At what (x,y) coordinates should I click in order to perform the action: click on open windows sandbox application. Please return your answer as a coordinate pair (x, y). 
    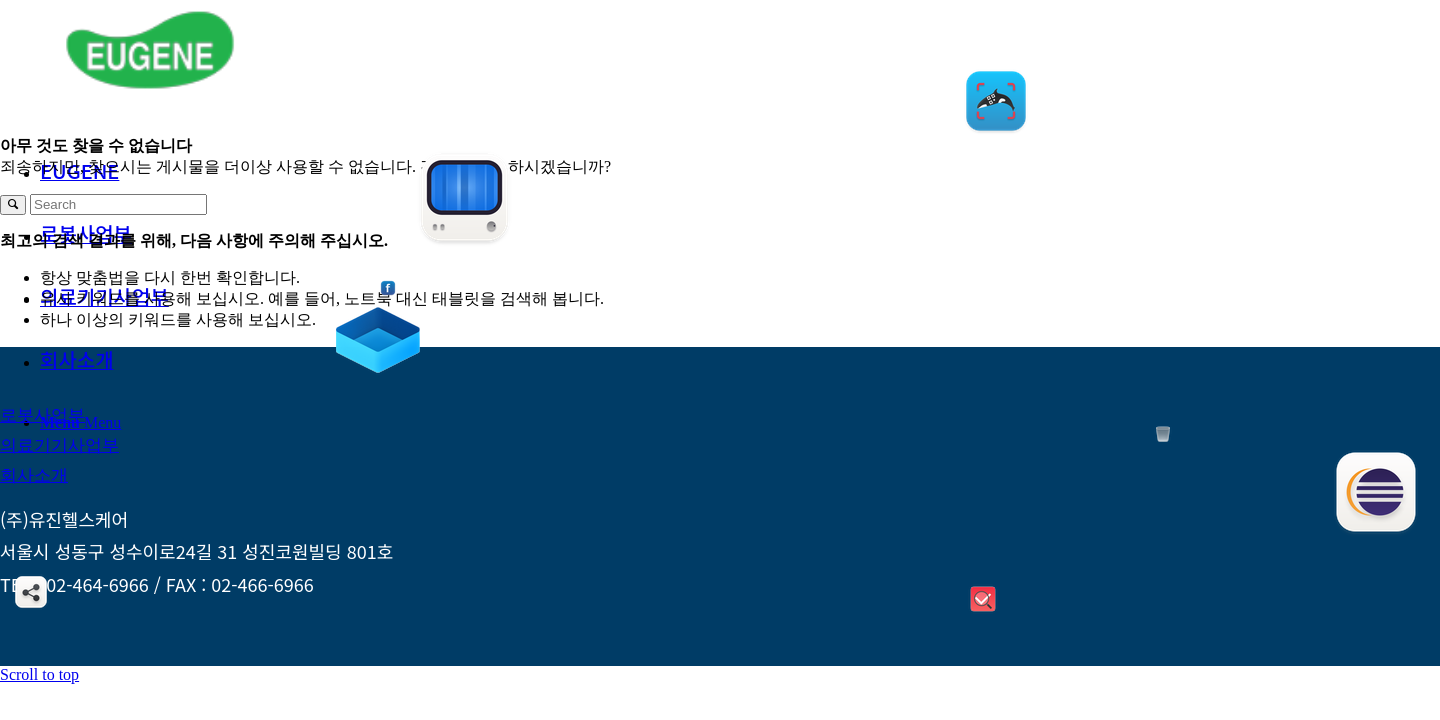
    Looking at the image, I should click on (378, 340).